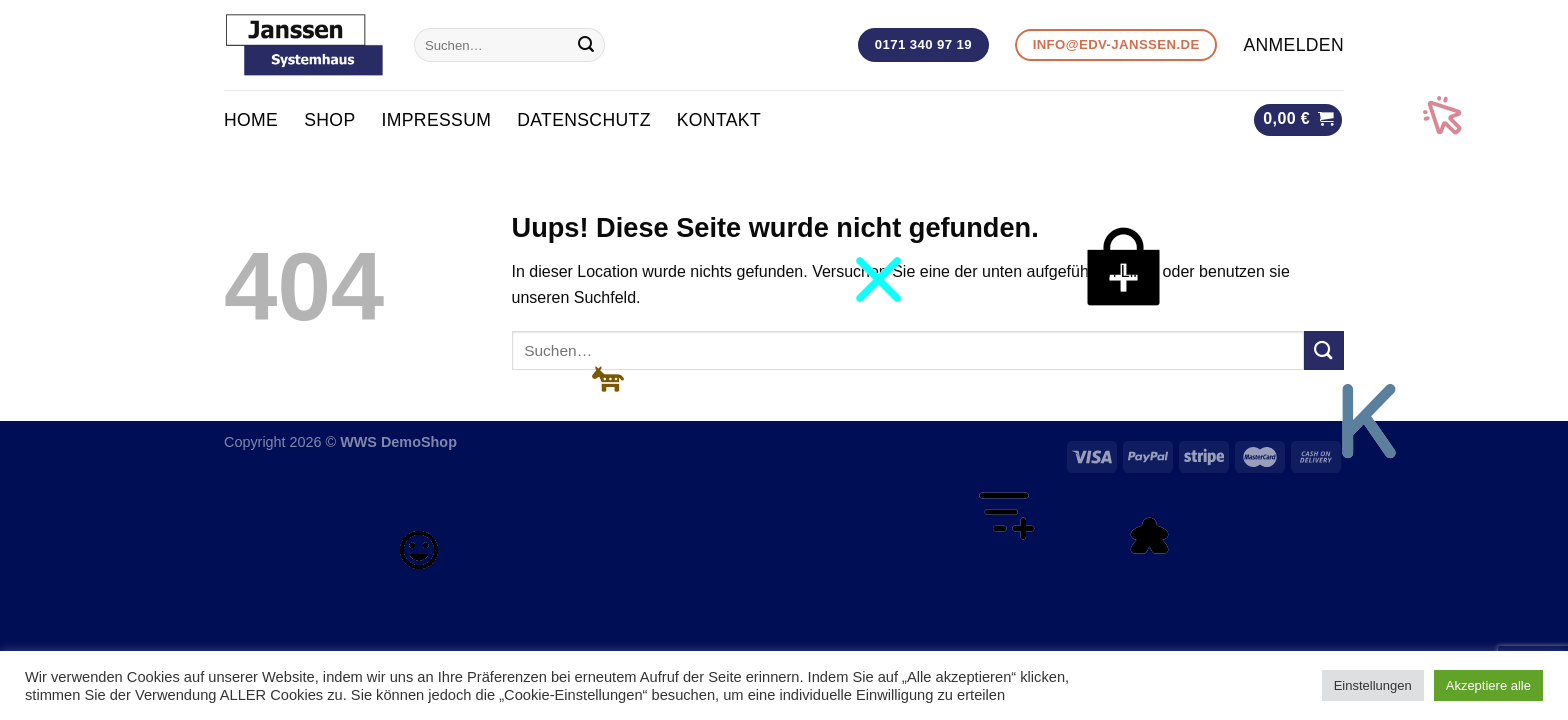 Image resolution: width=1568 pixels, height=720 pixels. Describe the element at coordinates (878, 279) in the screenshot. I see `close or dismiss a dialog` at that location.